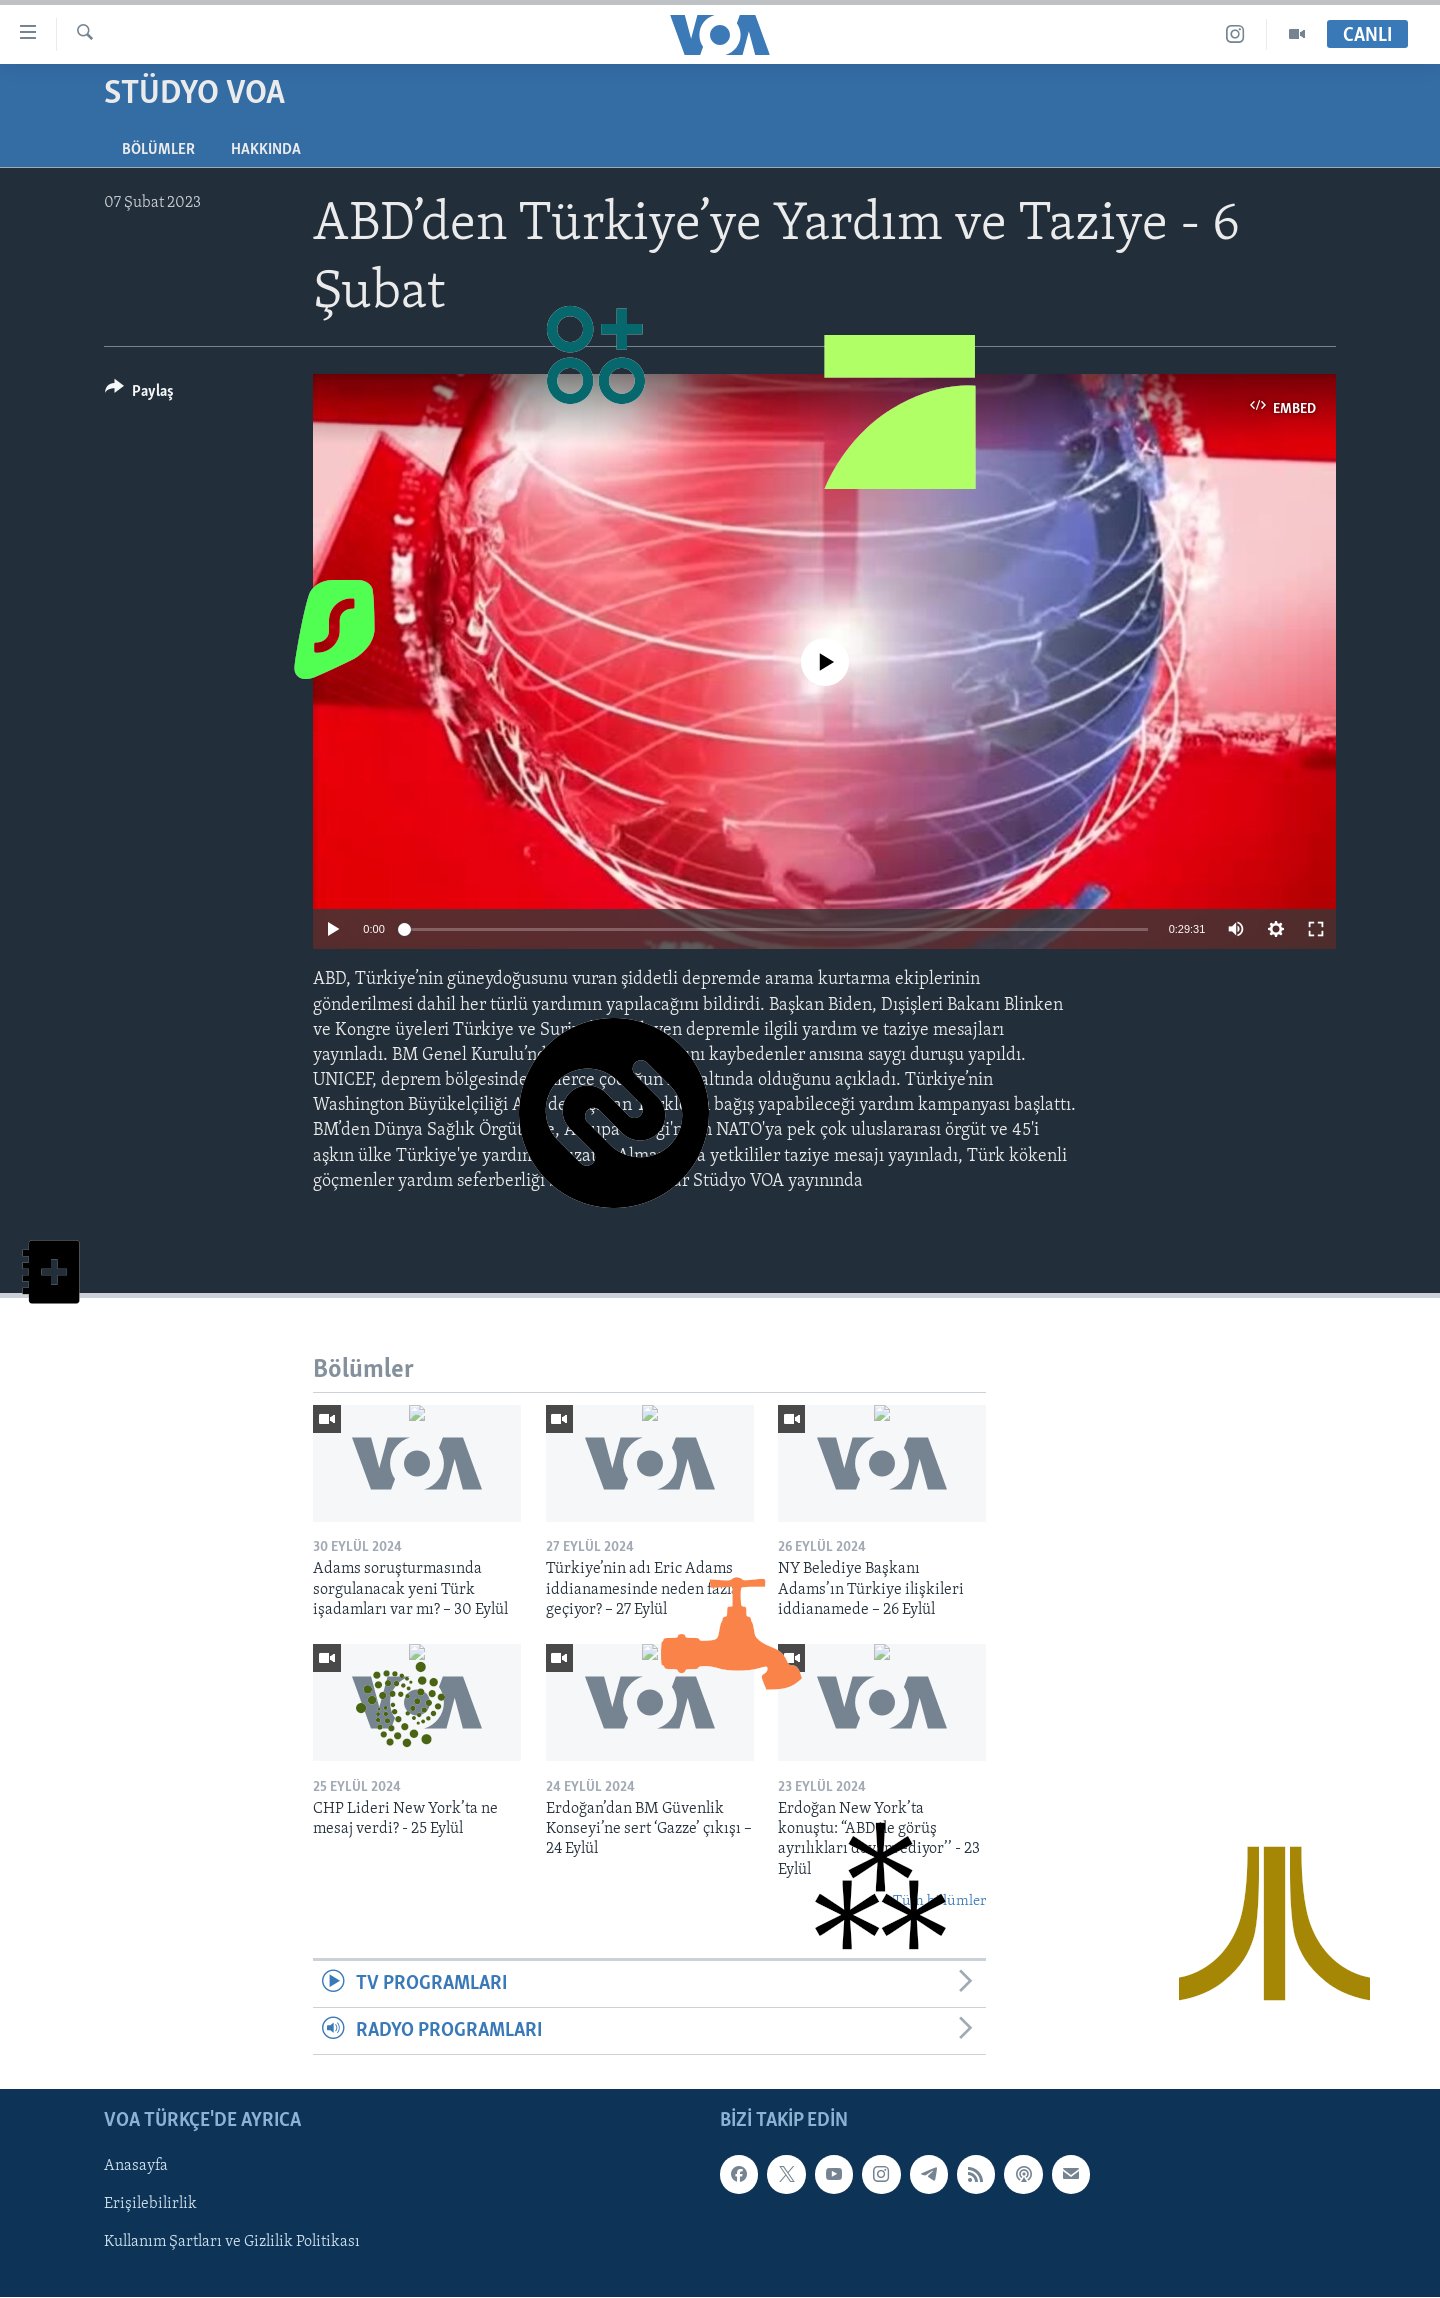  What do you see at coordinates (900, 412) in the screenshot?
I see `ProSieben German TV channel logo` at bounding box center [900, 412].